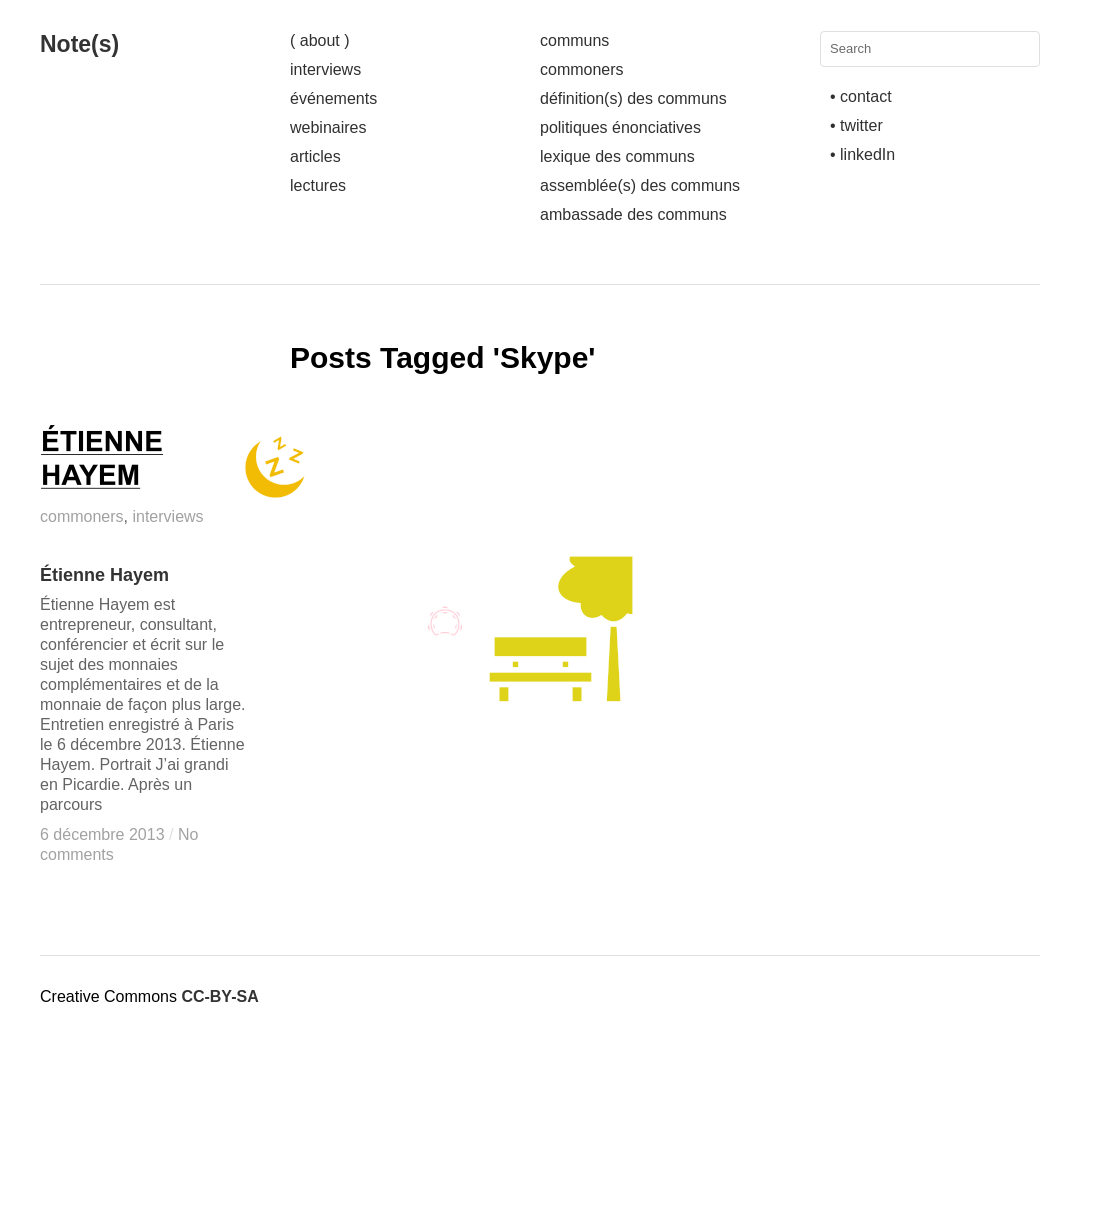 This screenshot has width=1111, height=1207. I want to click on enable sleep or night mode, so click(275, 467).